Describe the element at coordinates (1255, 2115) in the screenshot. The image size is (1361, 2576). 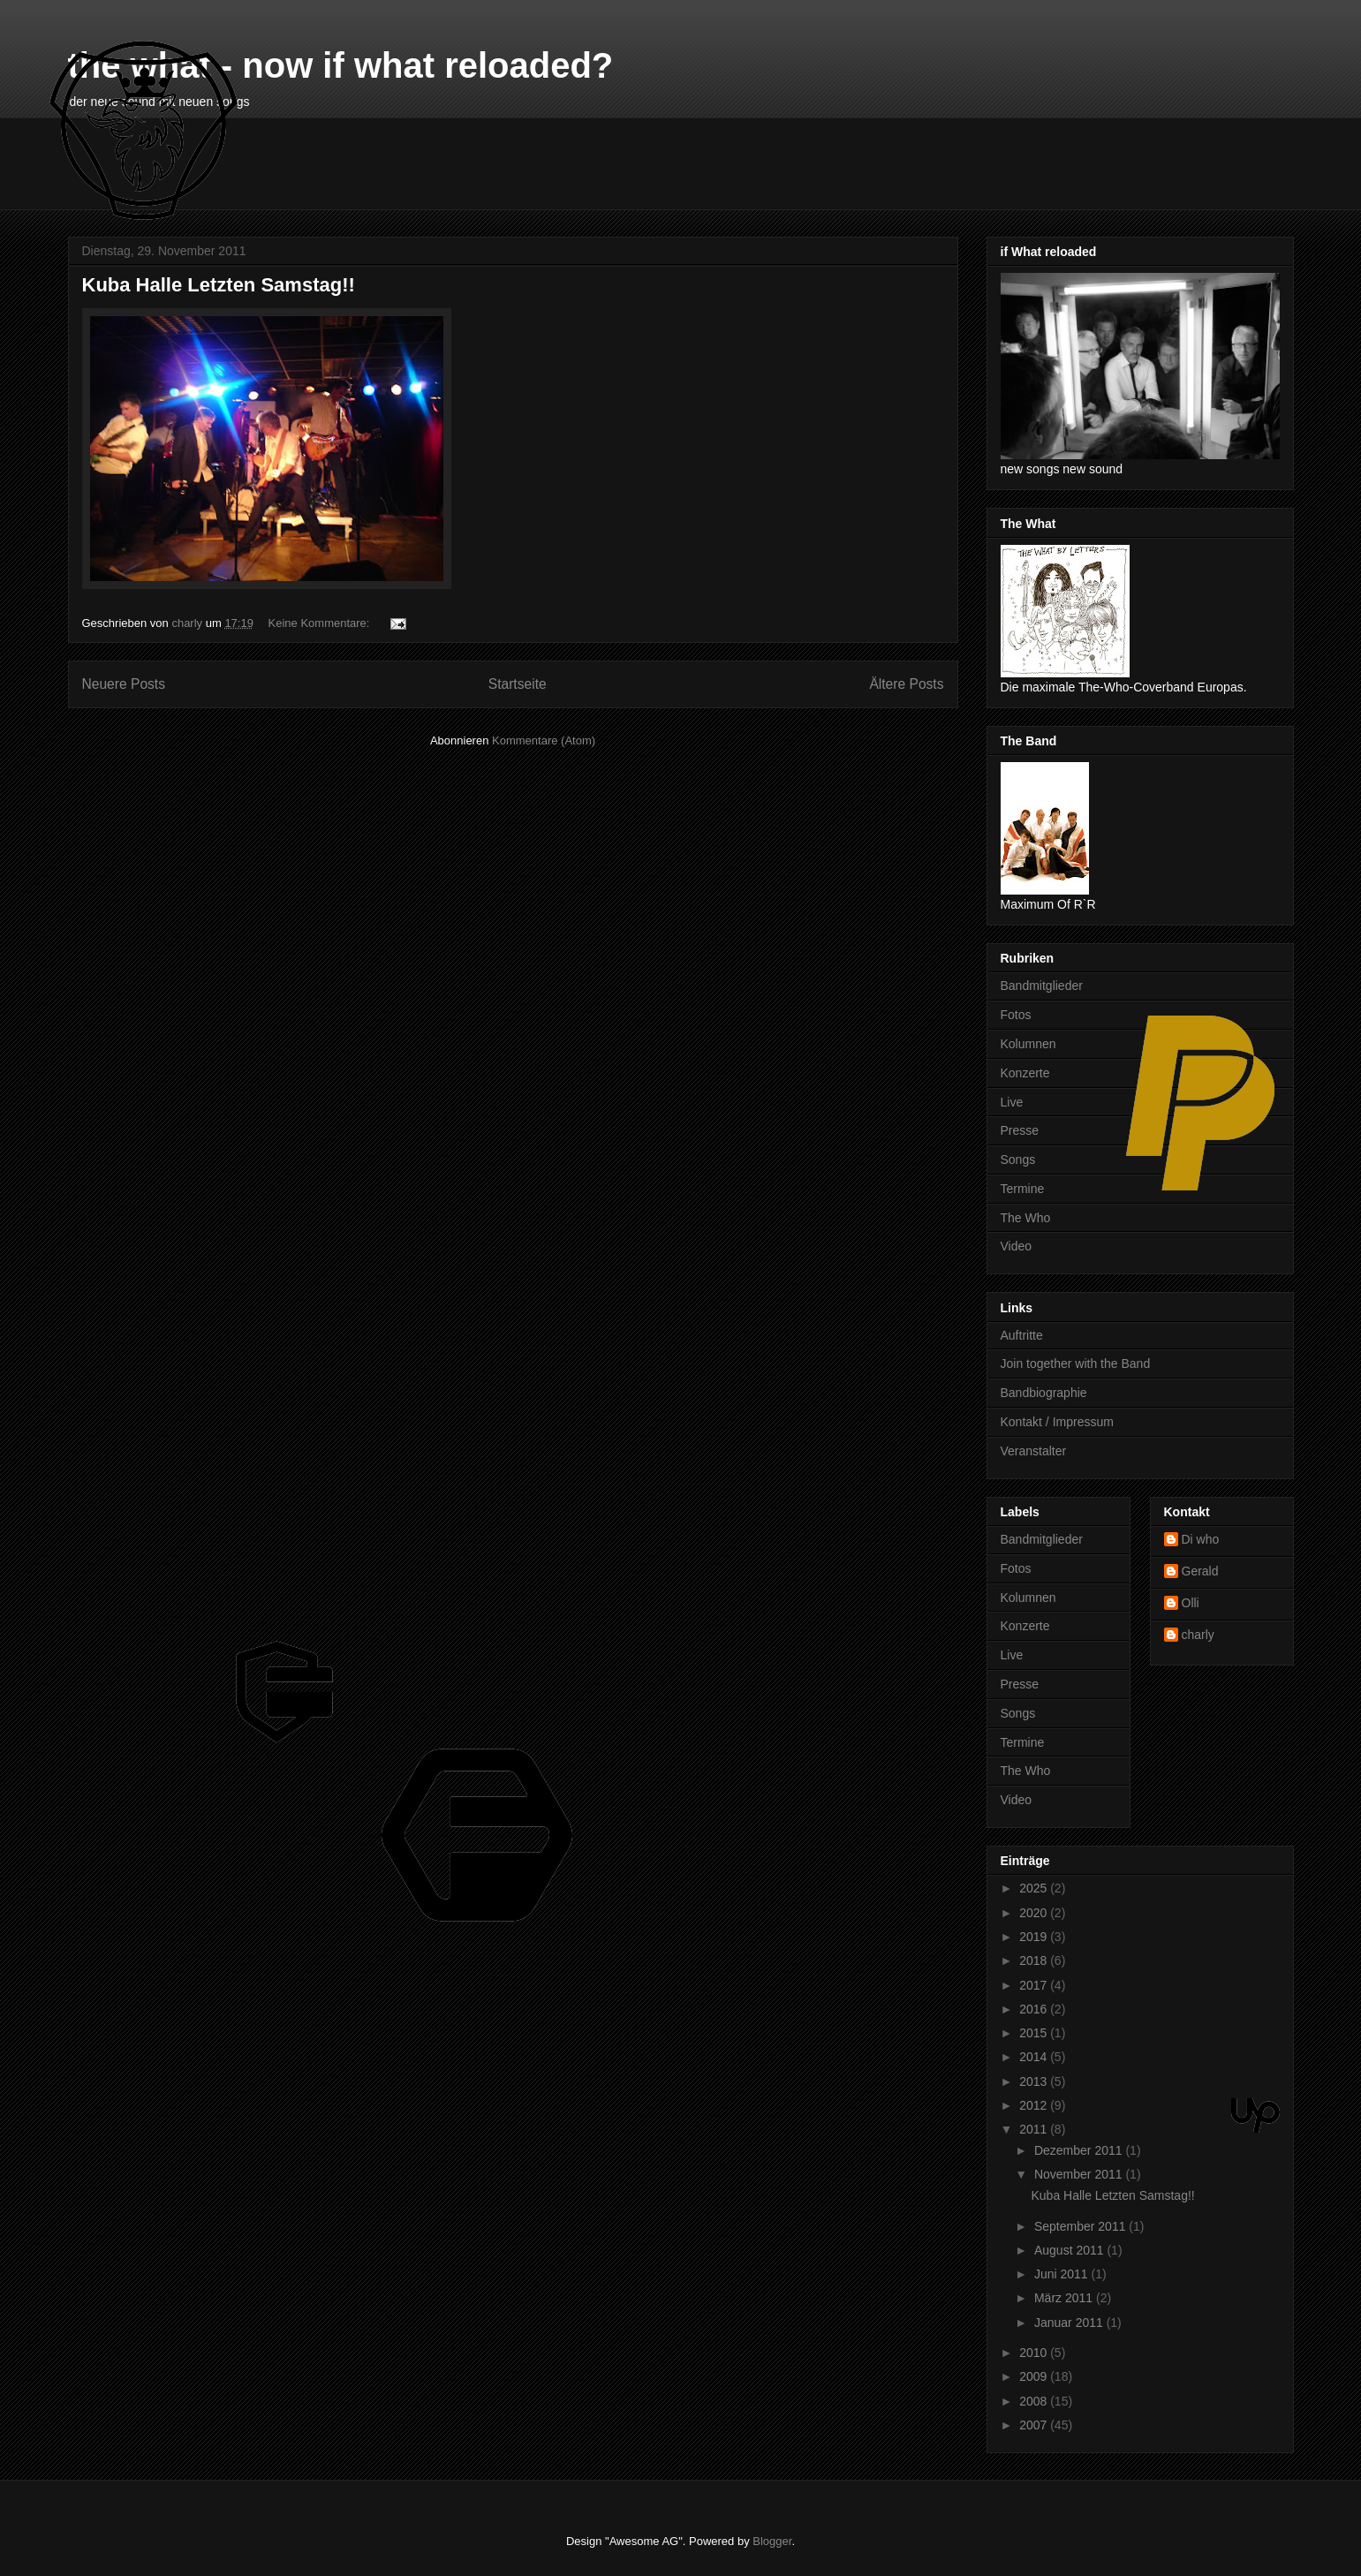
I see `open the Upwork app` at that location.